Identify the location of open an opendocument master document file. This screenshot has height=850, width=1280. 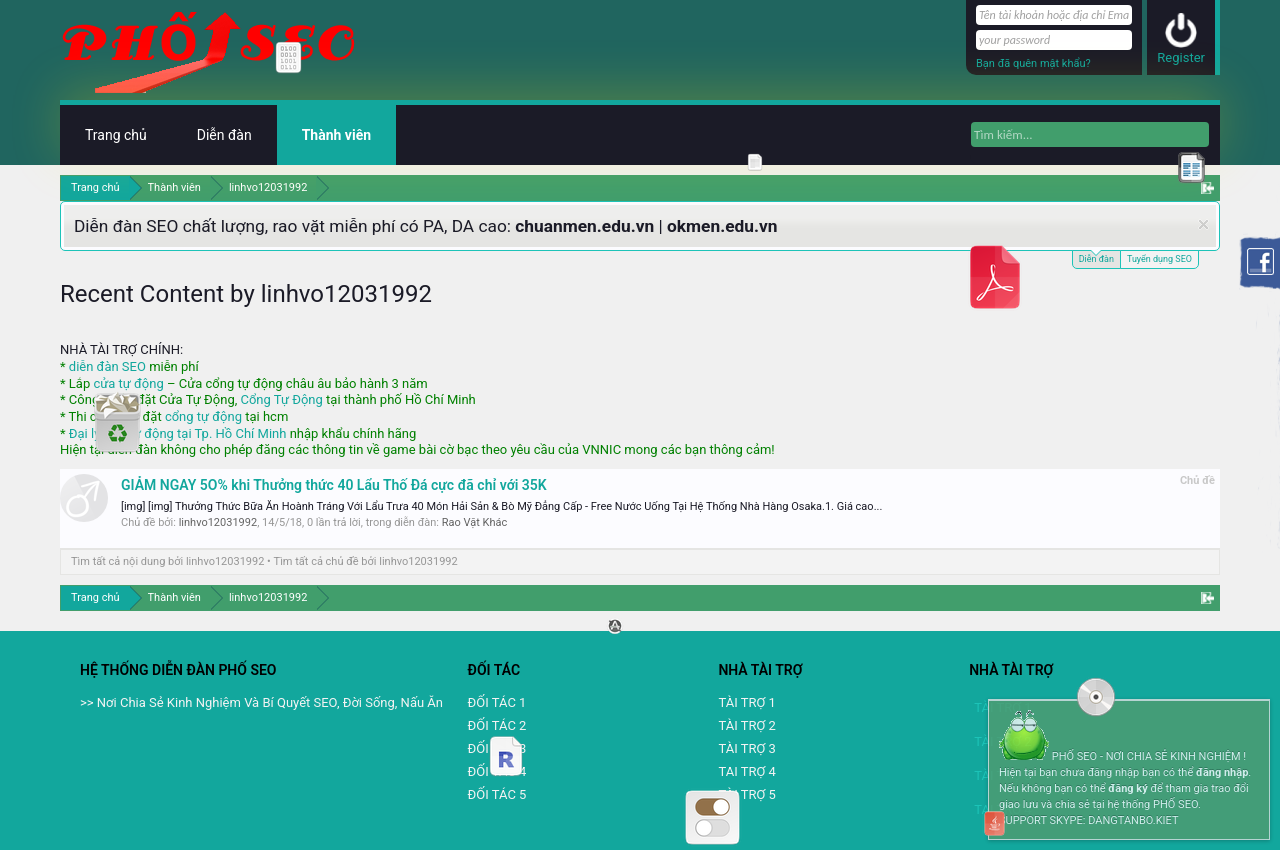
(1191, 167).